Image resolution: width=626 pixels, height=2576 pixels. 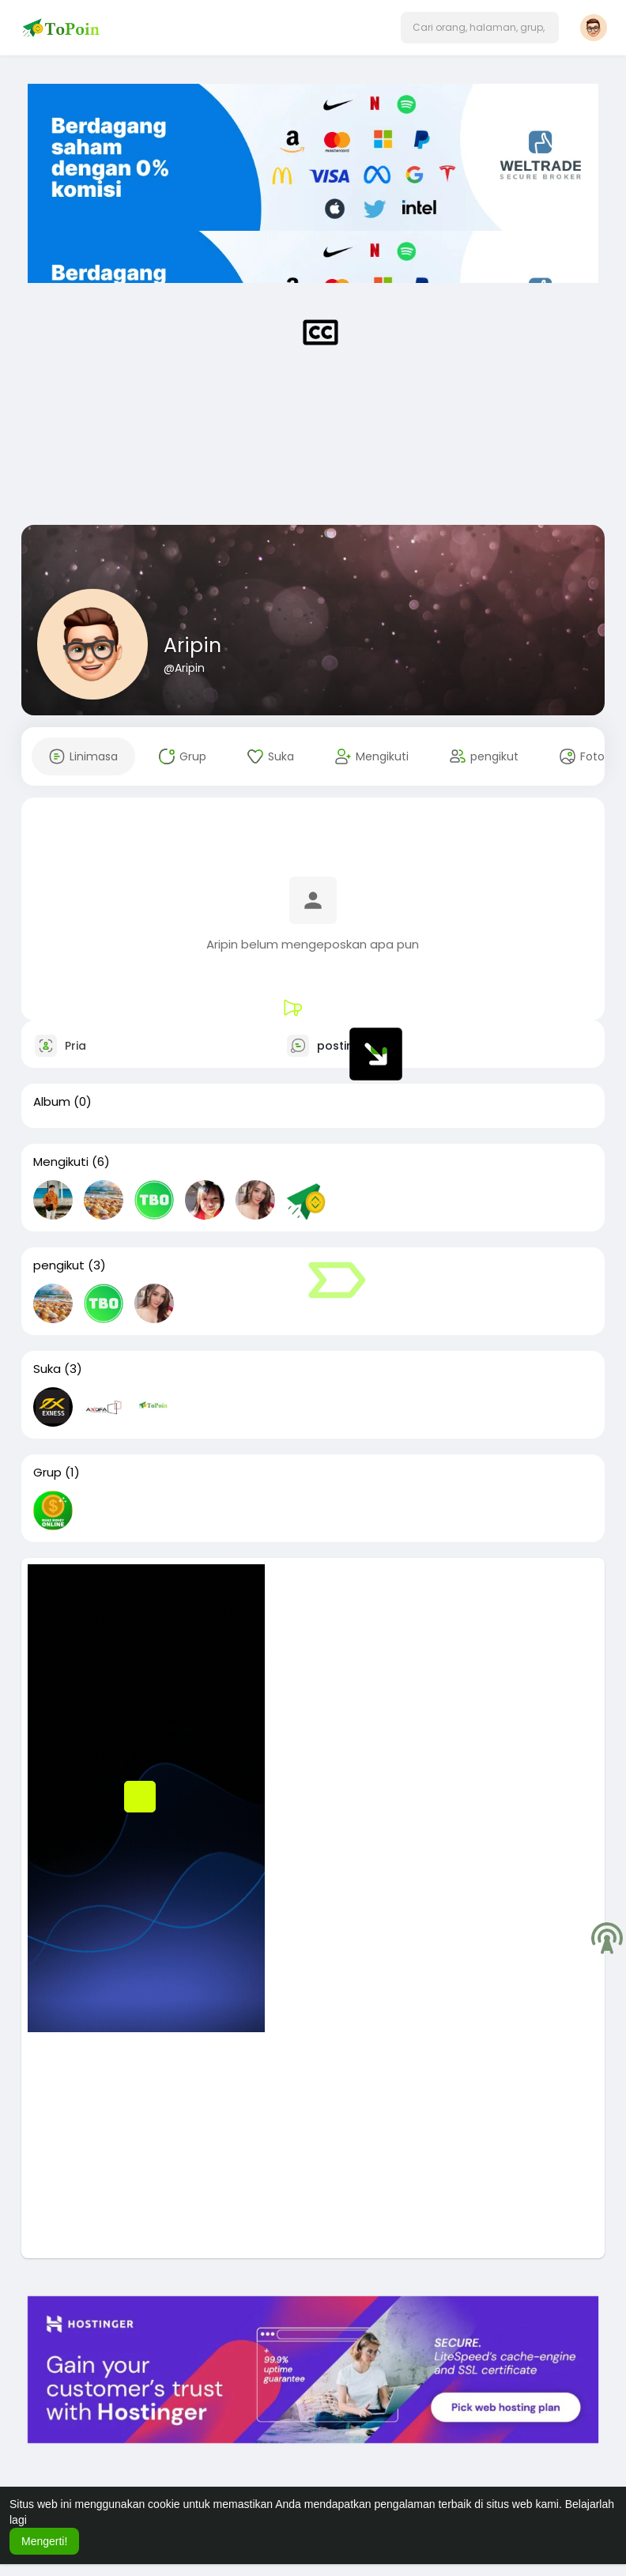 What do you see at coordinates (375, 1054) in the screenshot?
I see `navigate to the bottom-right section` at bounding box center [375, 1054].